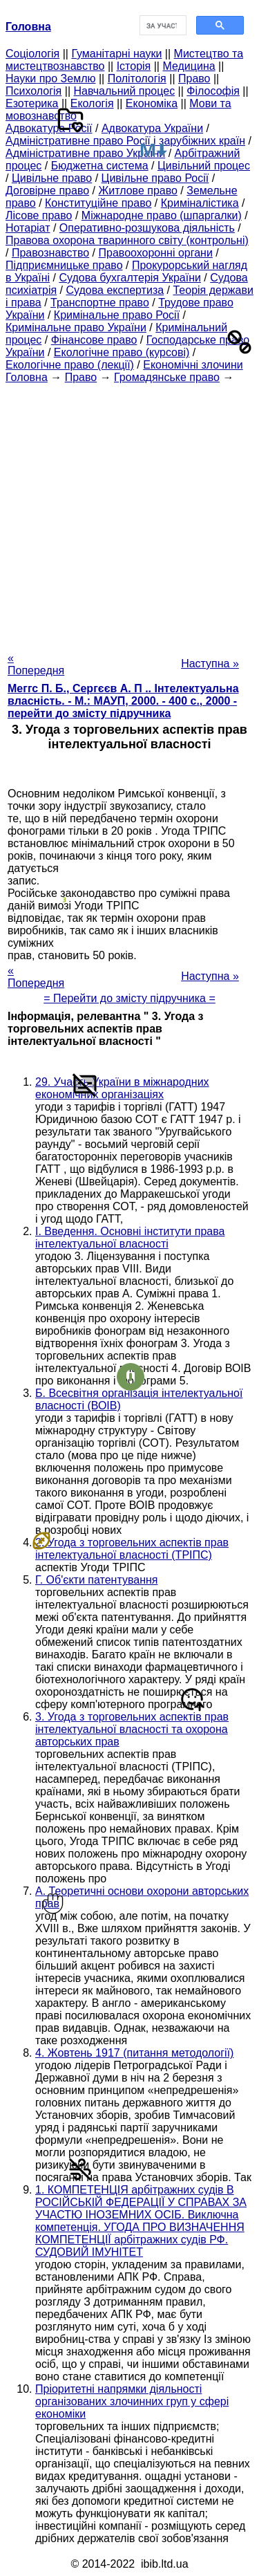 The image size is (259, 2576). Describe the element at coordinates (41, 1541) in the screenshot. I see `access sports scores and updates` at that location.